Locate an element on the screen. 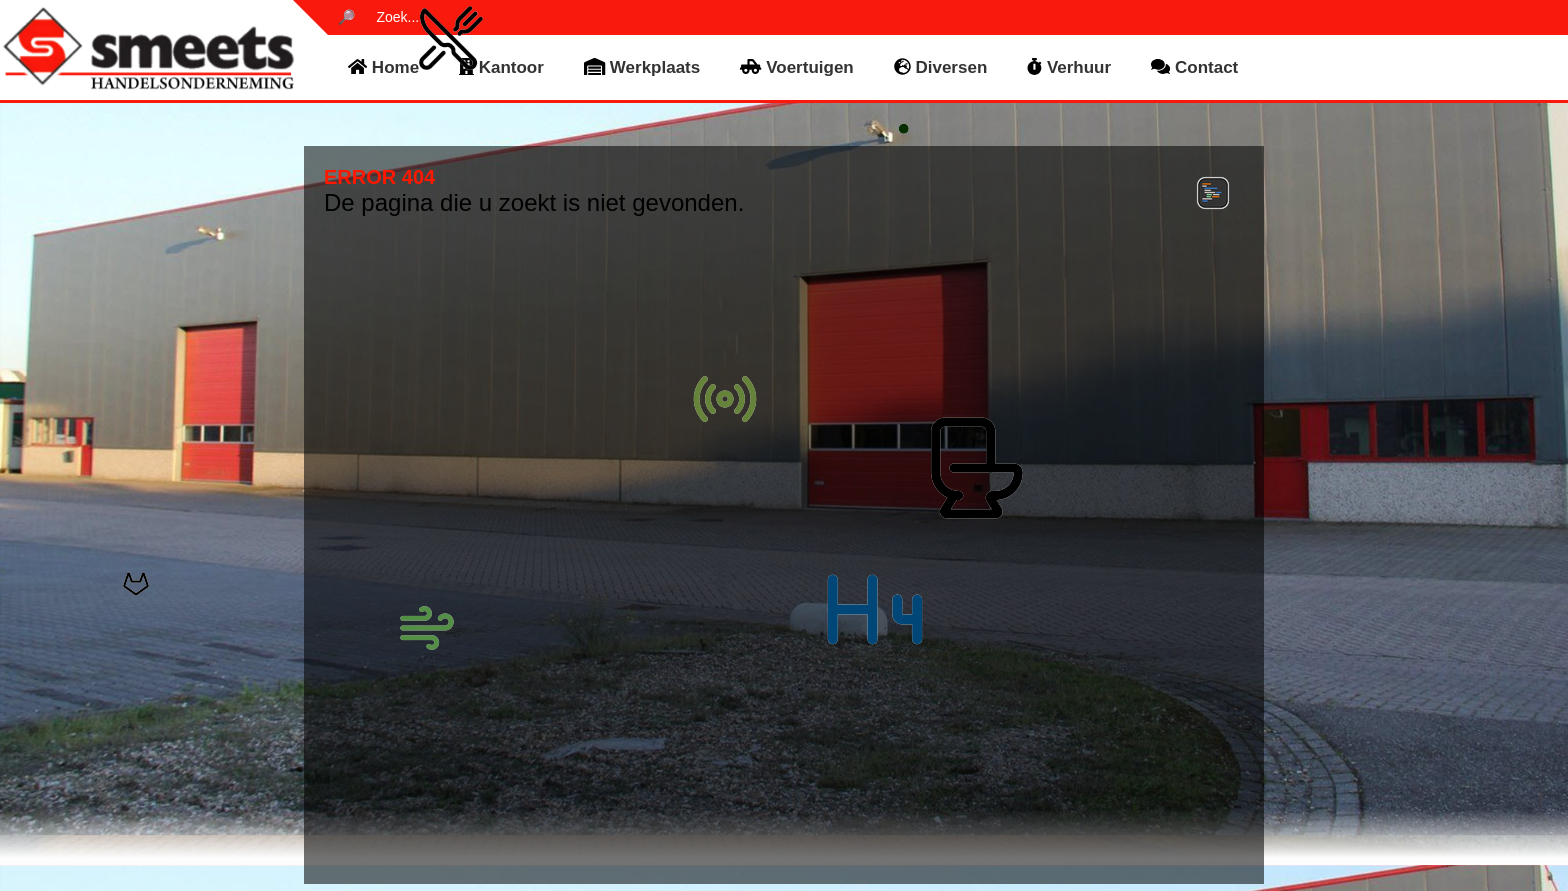 This screenshot has width=1568, height=891. format text as heading level 4 is located at coordinates (872, 609).